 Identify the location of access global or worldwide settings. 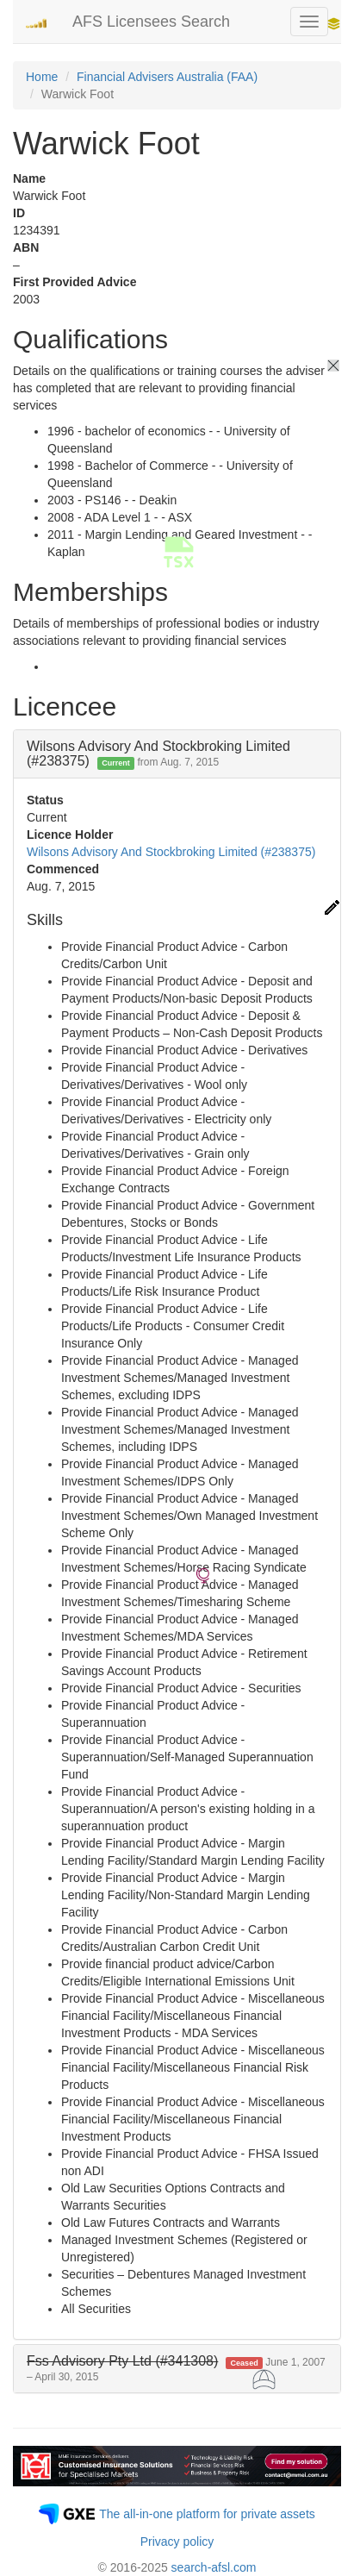
(203, 1575).